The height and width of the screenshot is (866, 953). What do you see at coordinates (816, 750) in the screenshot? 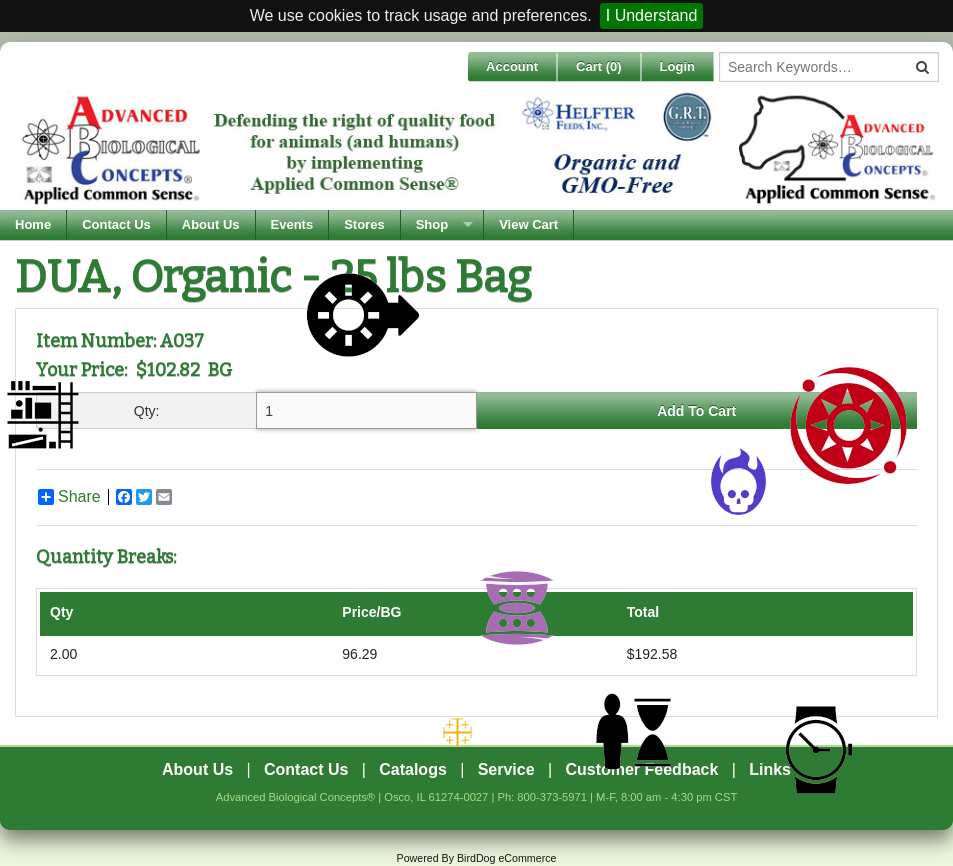
I see `view current time or clock settings` at bounding box center [816, 750].